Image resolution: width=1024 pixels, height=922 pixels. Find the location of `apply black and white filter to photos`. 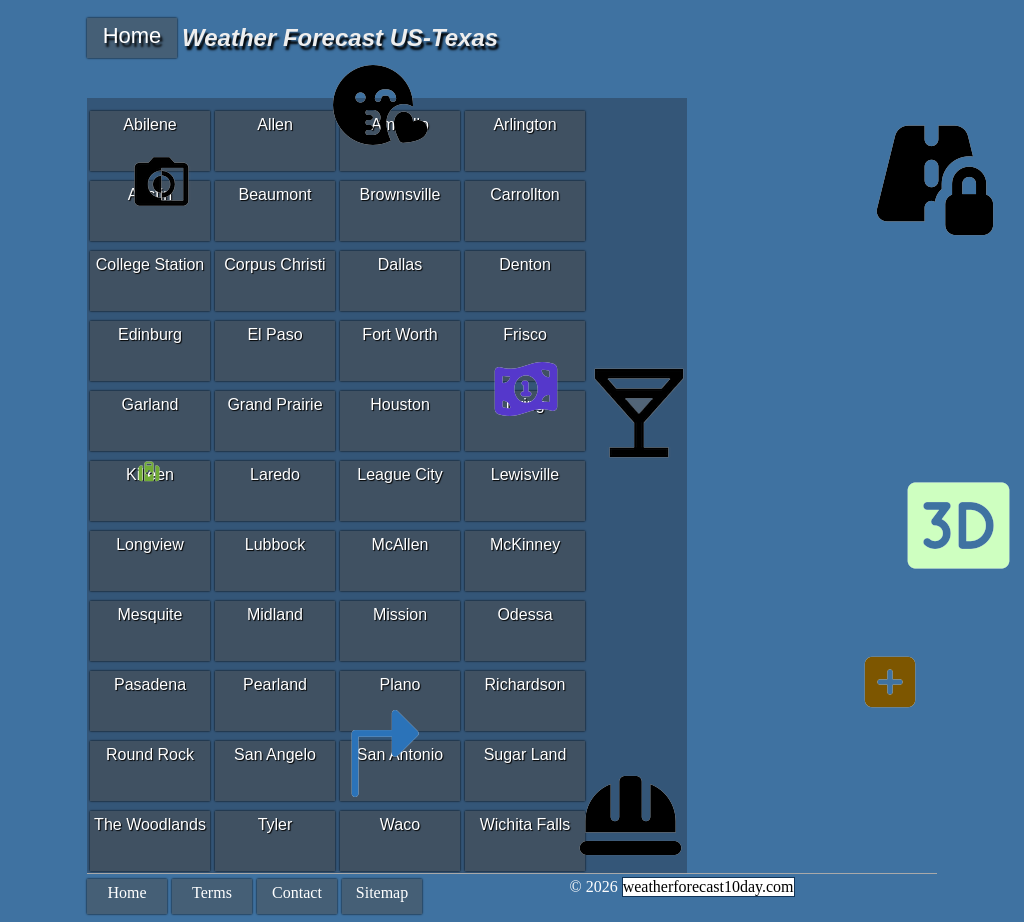

apply black and white filter to photos is located at coordinates (161, 181).